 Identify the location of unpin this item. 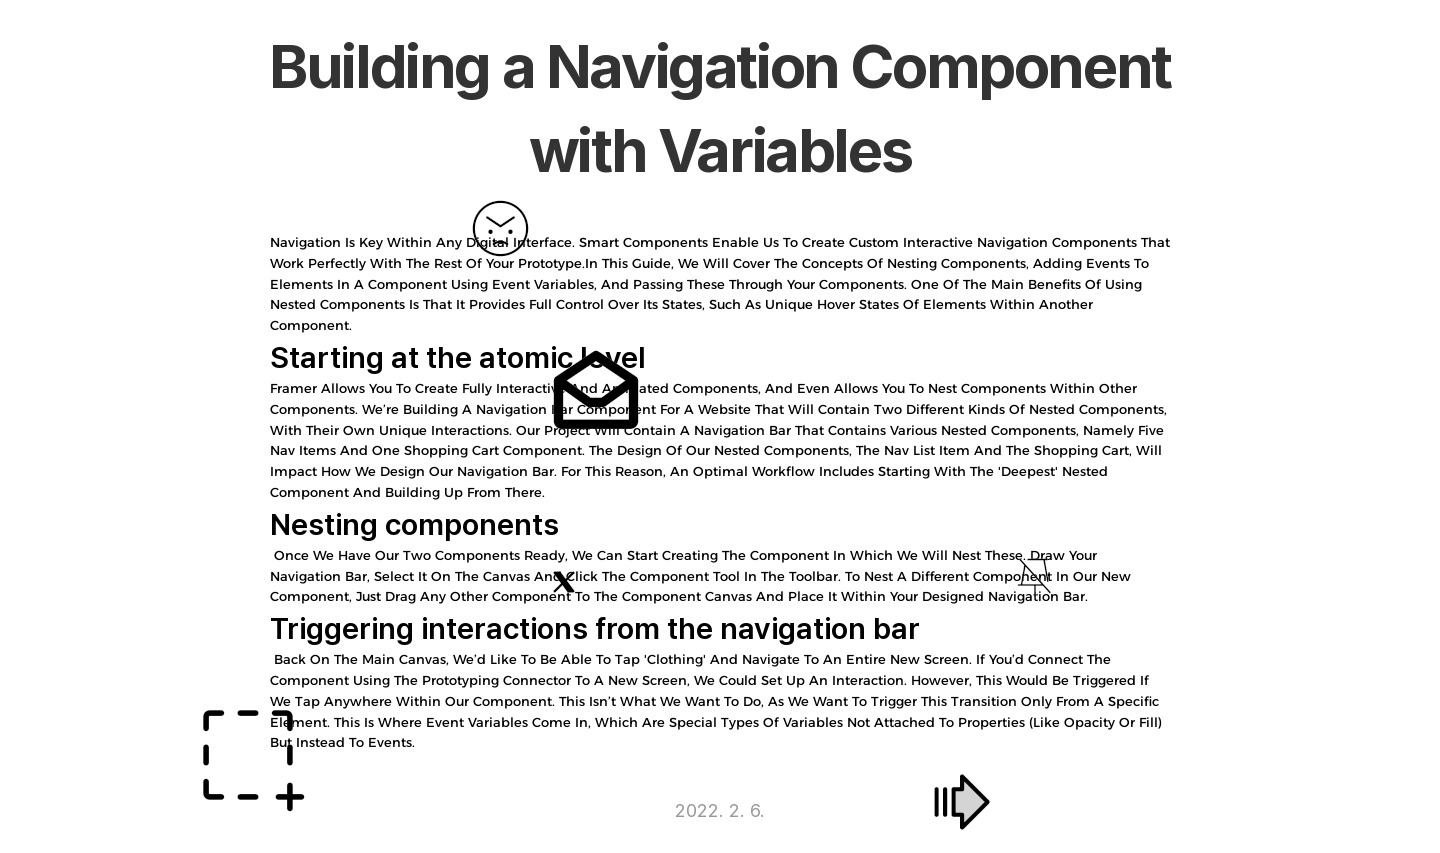
(1035, 576).